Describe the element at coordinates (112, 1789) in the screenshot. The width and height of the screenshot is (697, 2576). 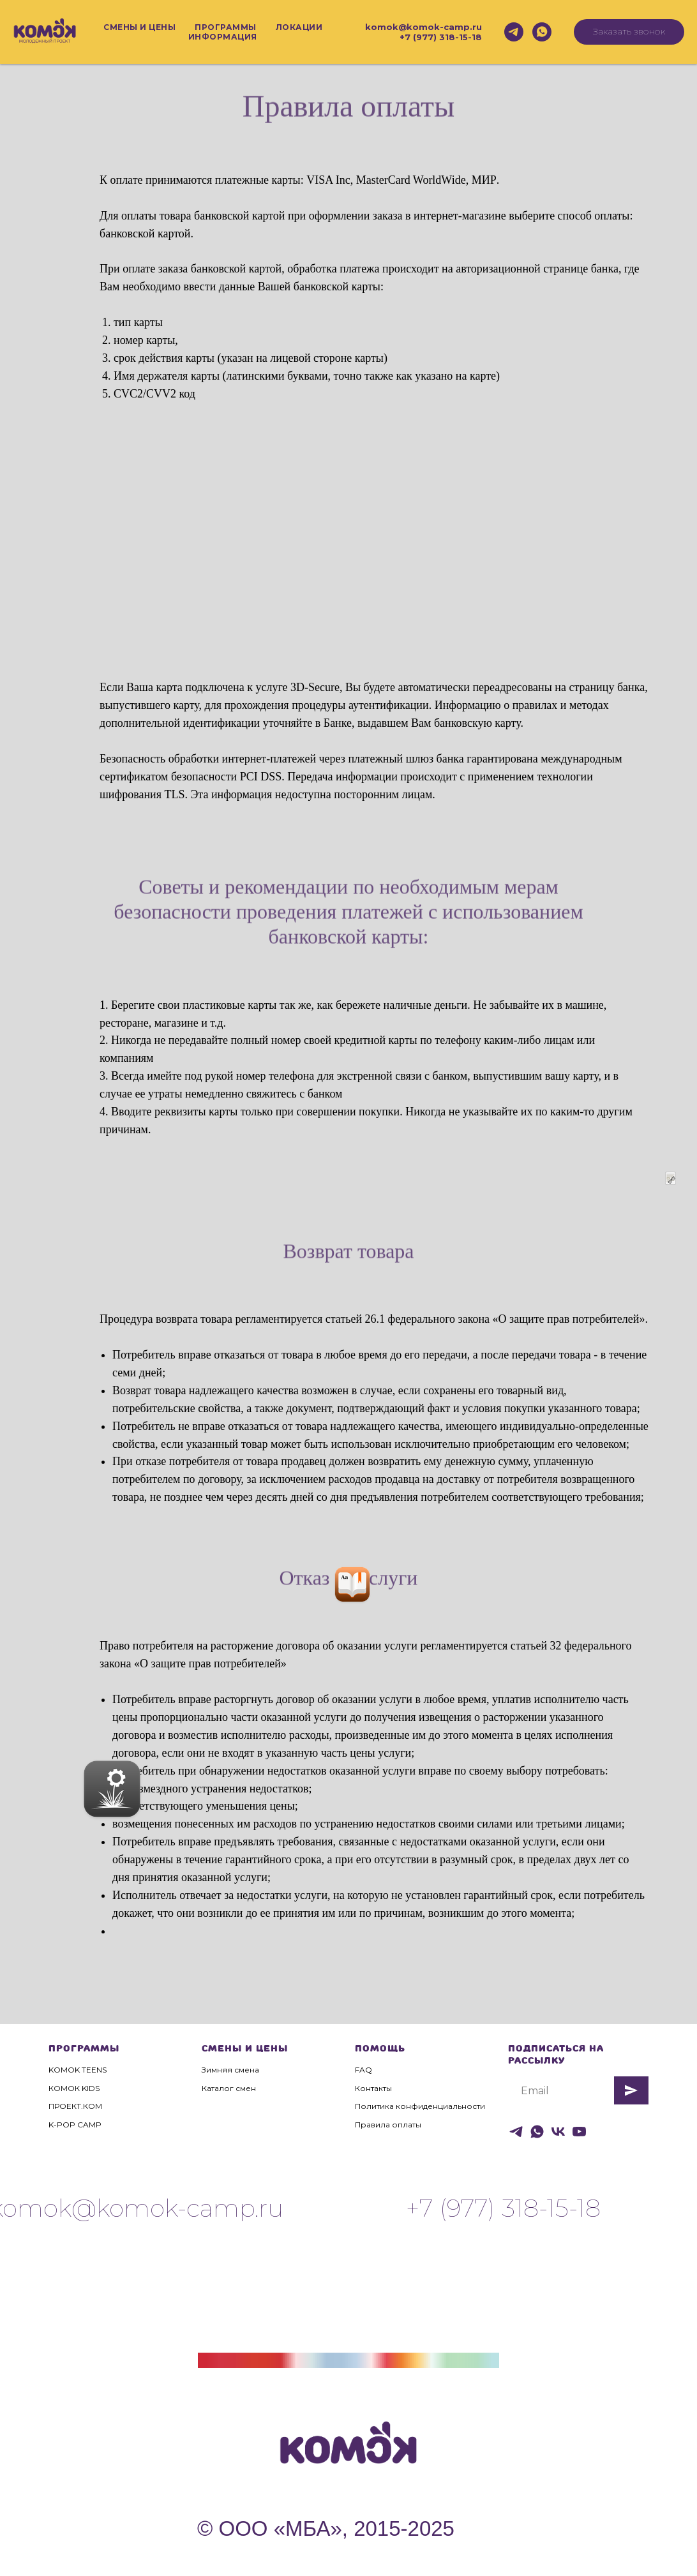
I see `open wicked engine editor` at that location.